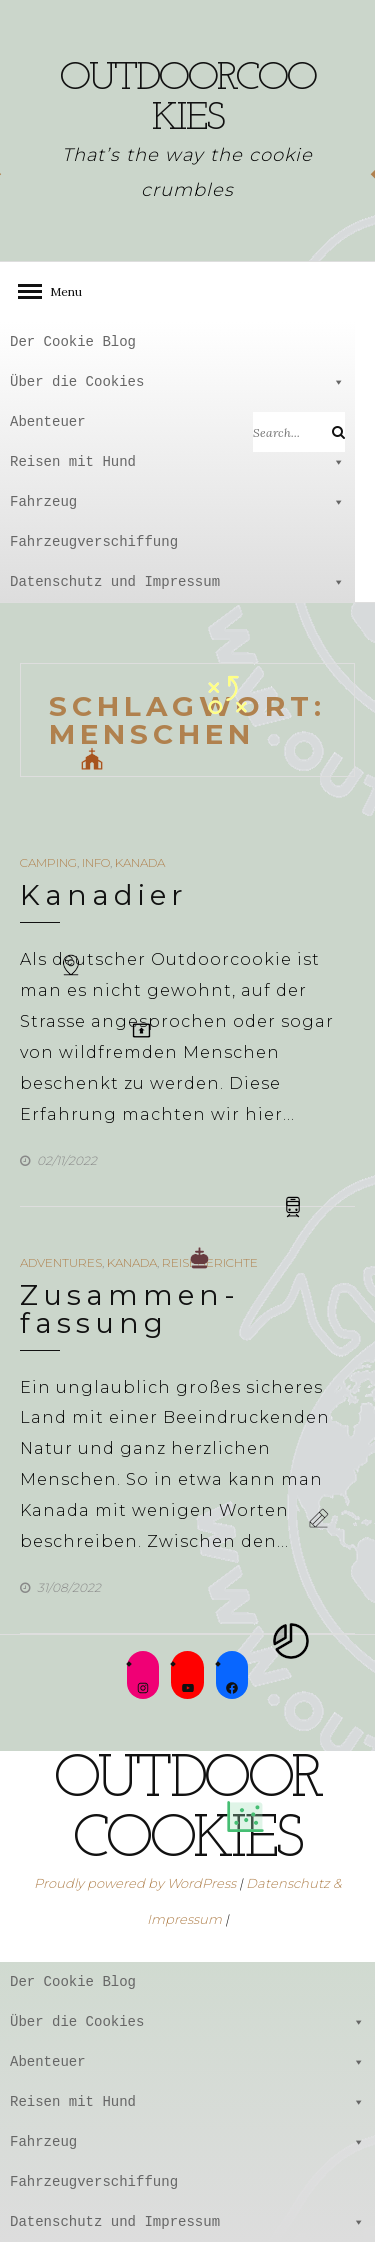 The image size is (375, 2242). What do you see at coordinates (141, 1030) in the screenshot?
I see `start screen sharing or presentation mode` at bounding box center [141, 1030].